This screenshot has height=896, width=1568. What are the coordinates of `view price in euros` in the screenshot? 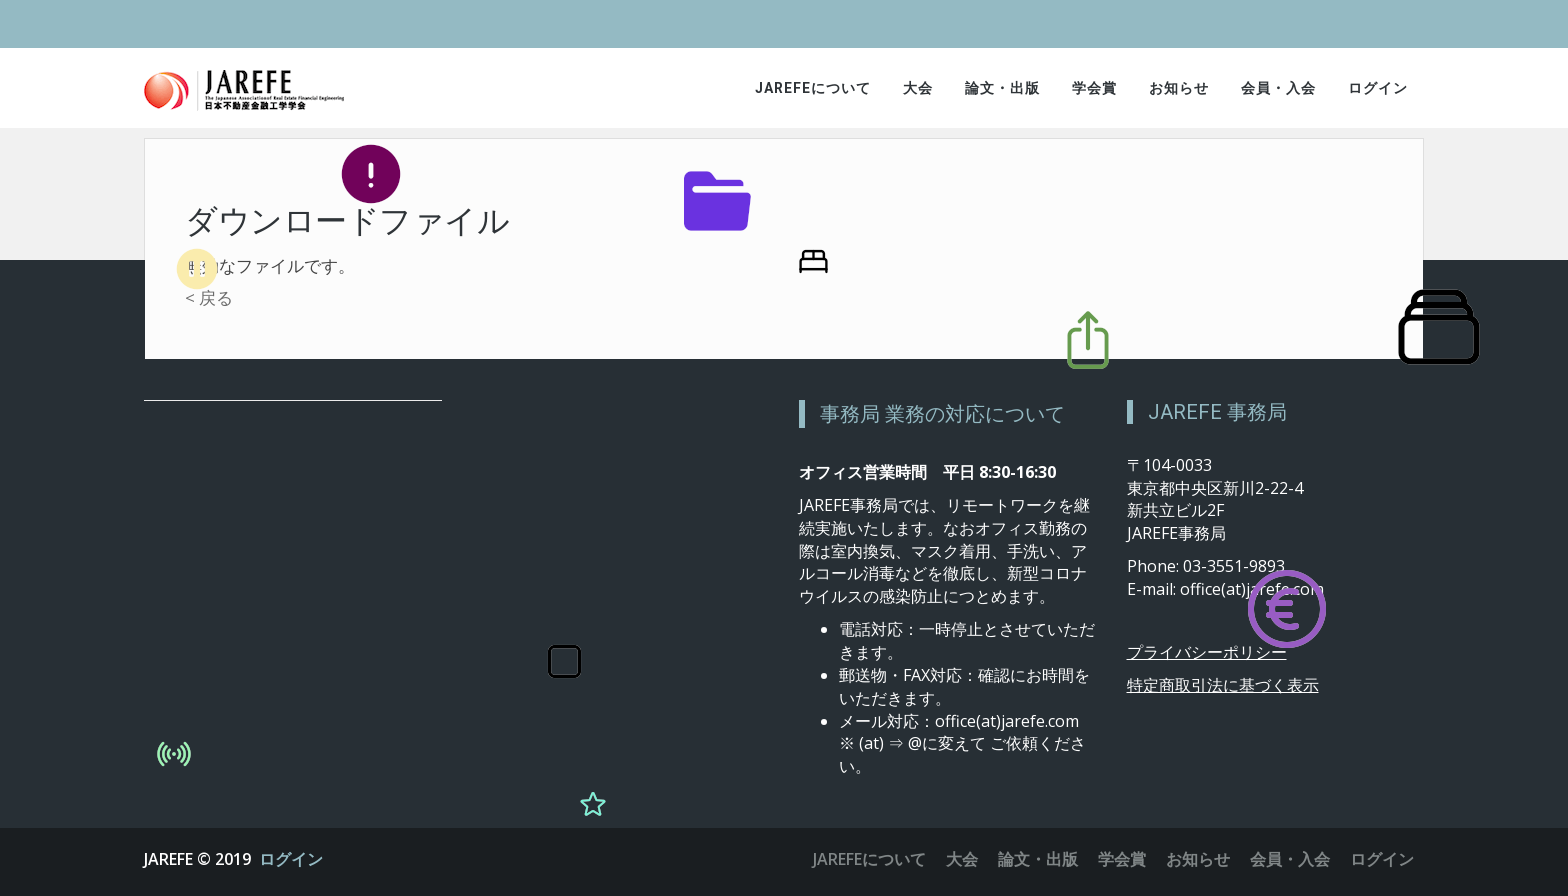 It's located at (1287, 609).